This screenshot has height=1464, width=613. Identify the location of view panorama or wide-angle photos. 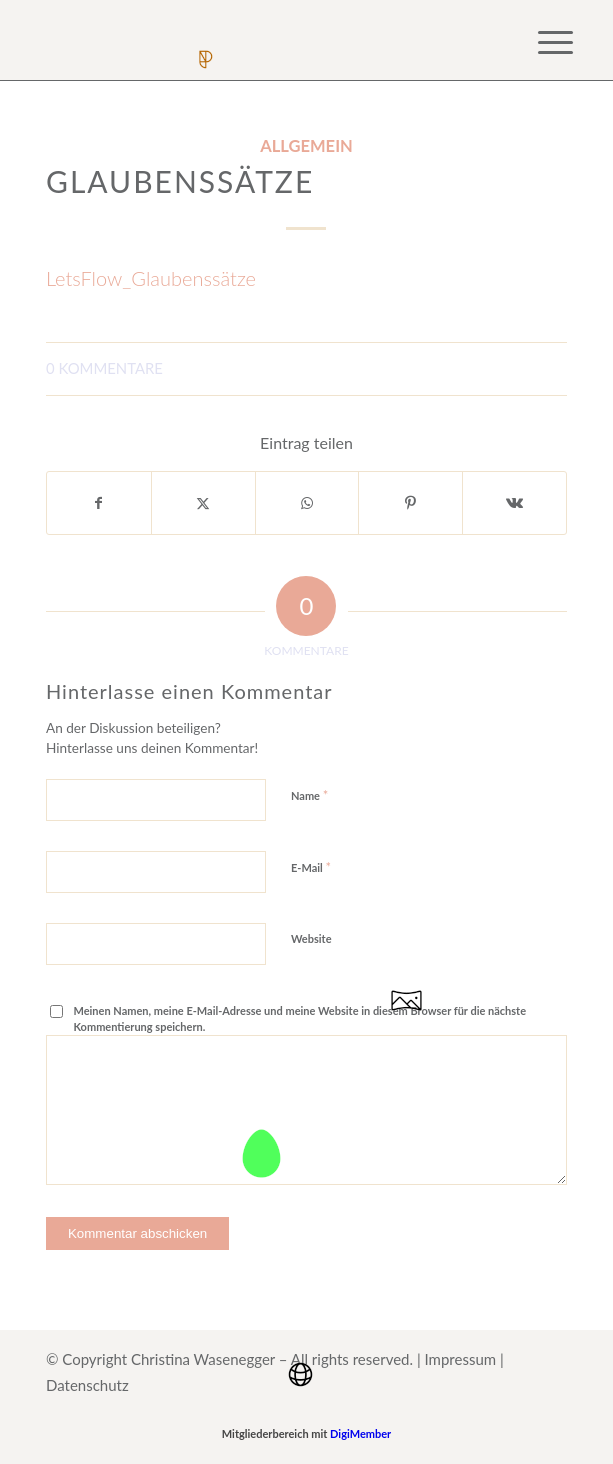
(406, 1000).